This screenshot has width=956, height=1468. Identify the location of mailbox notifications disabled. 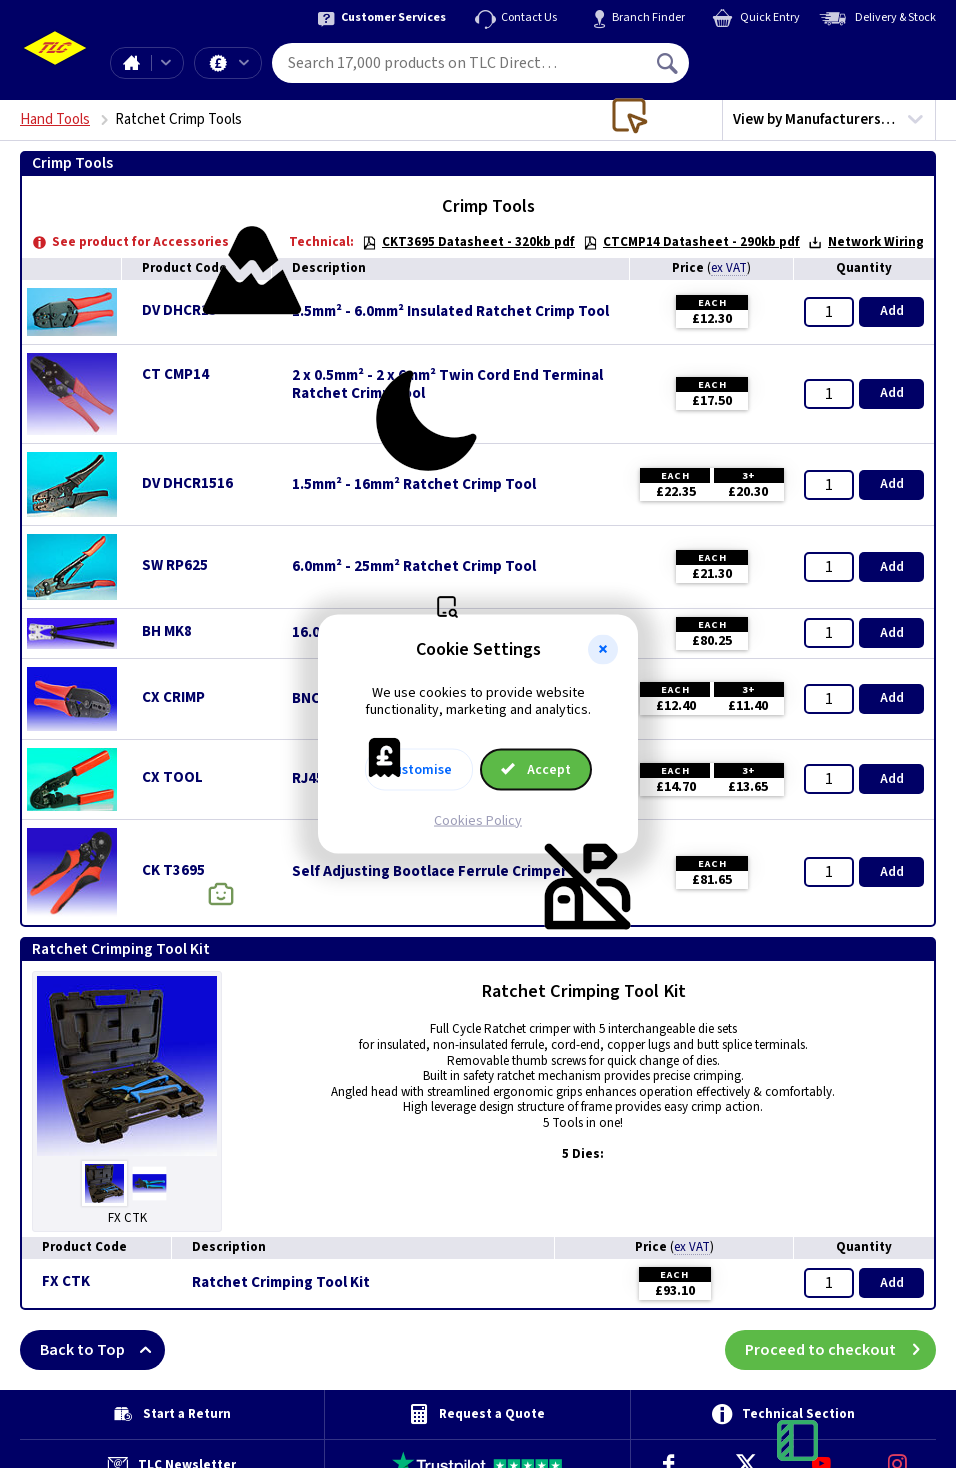
(587, 886).